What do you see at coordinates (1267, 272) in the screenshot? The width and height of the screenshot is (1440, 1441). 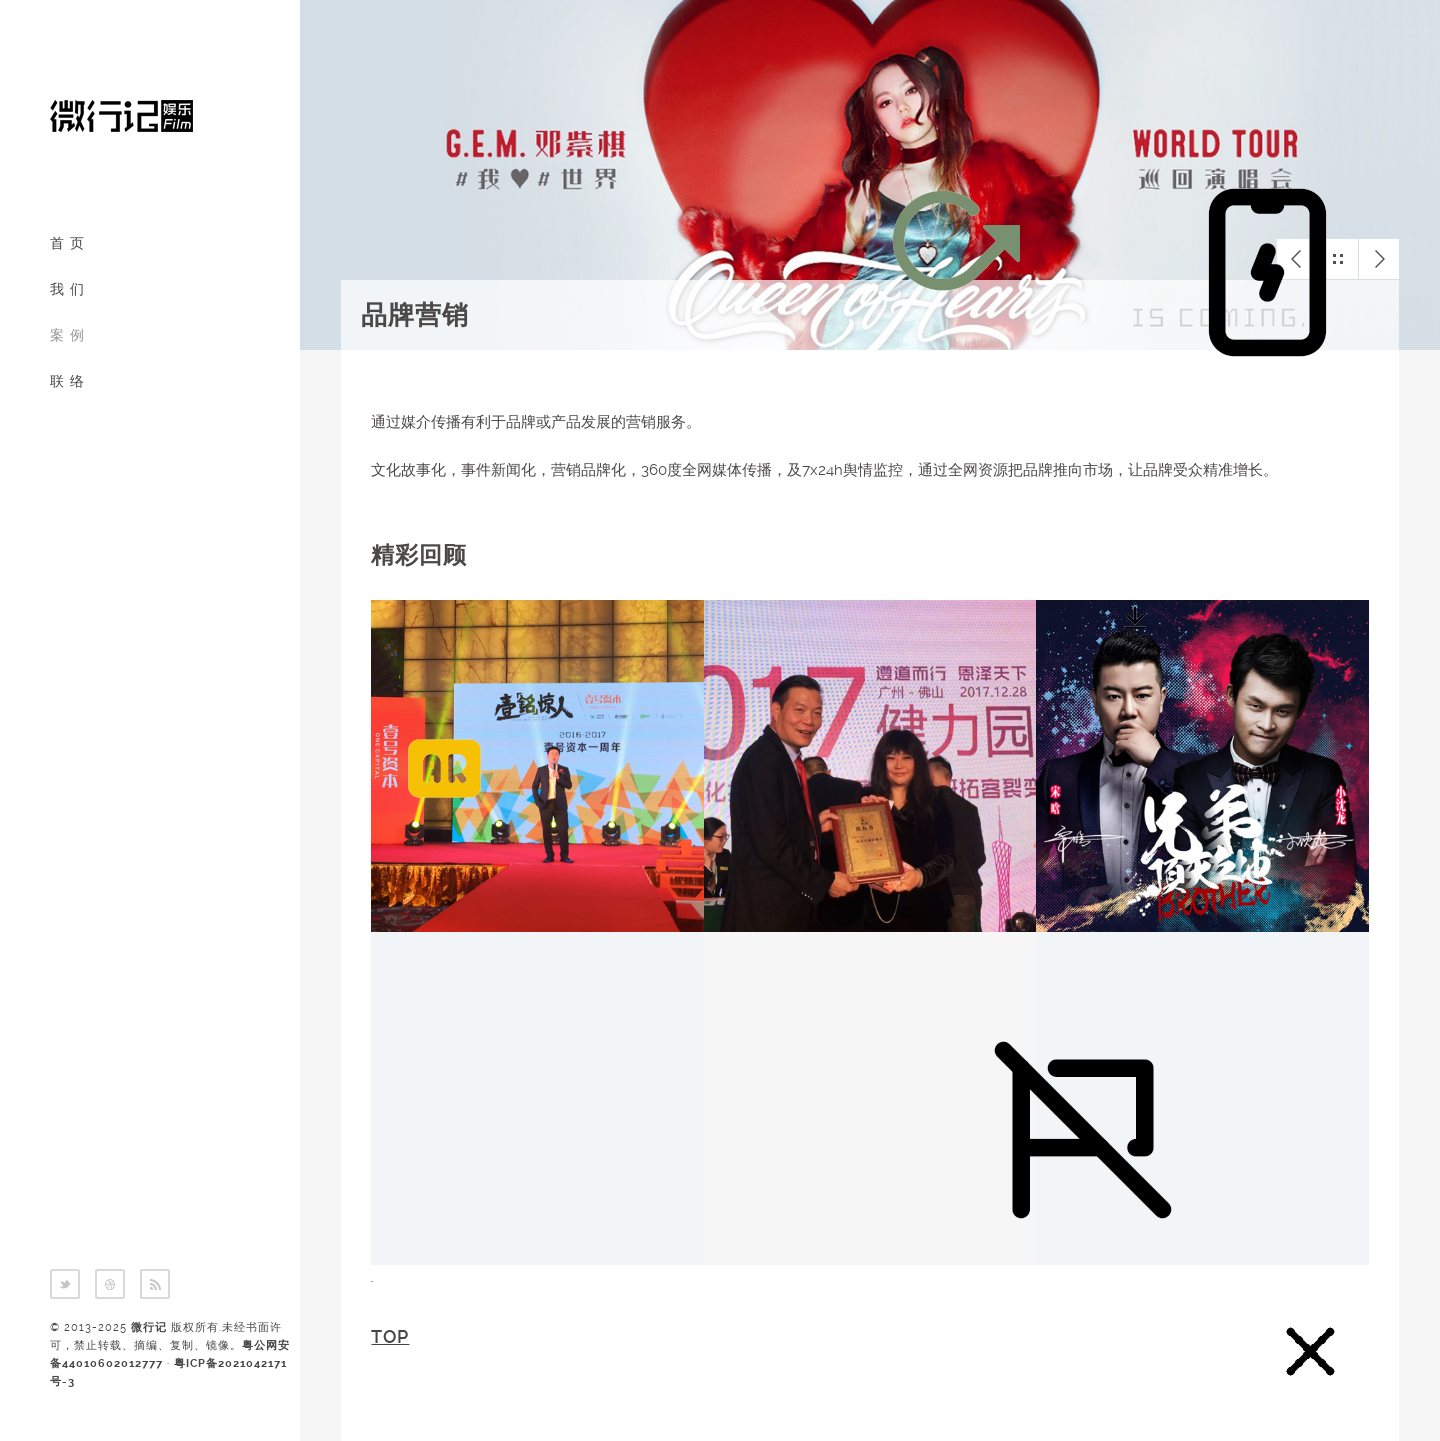 I see `indicates device is currently charging` at bounding box center [1267, 272].